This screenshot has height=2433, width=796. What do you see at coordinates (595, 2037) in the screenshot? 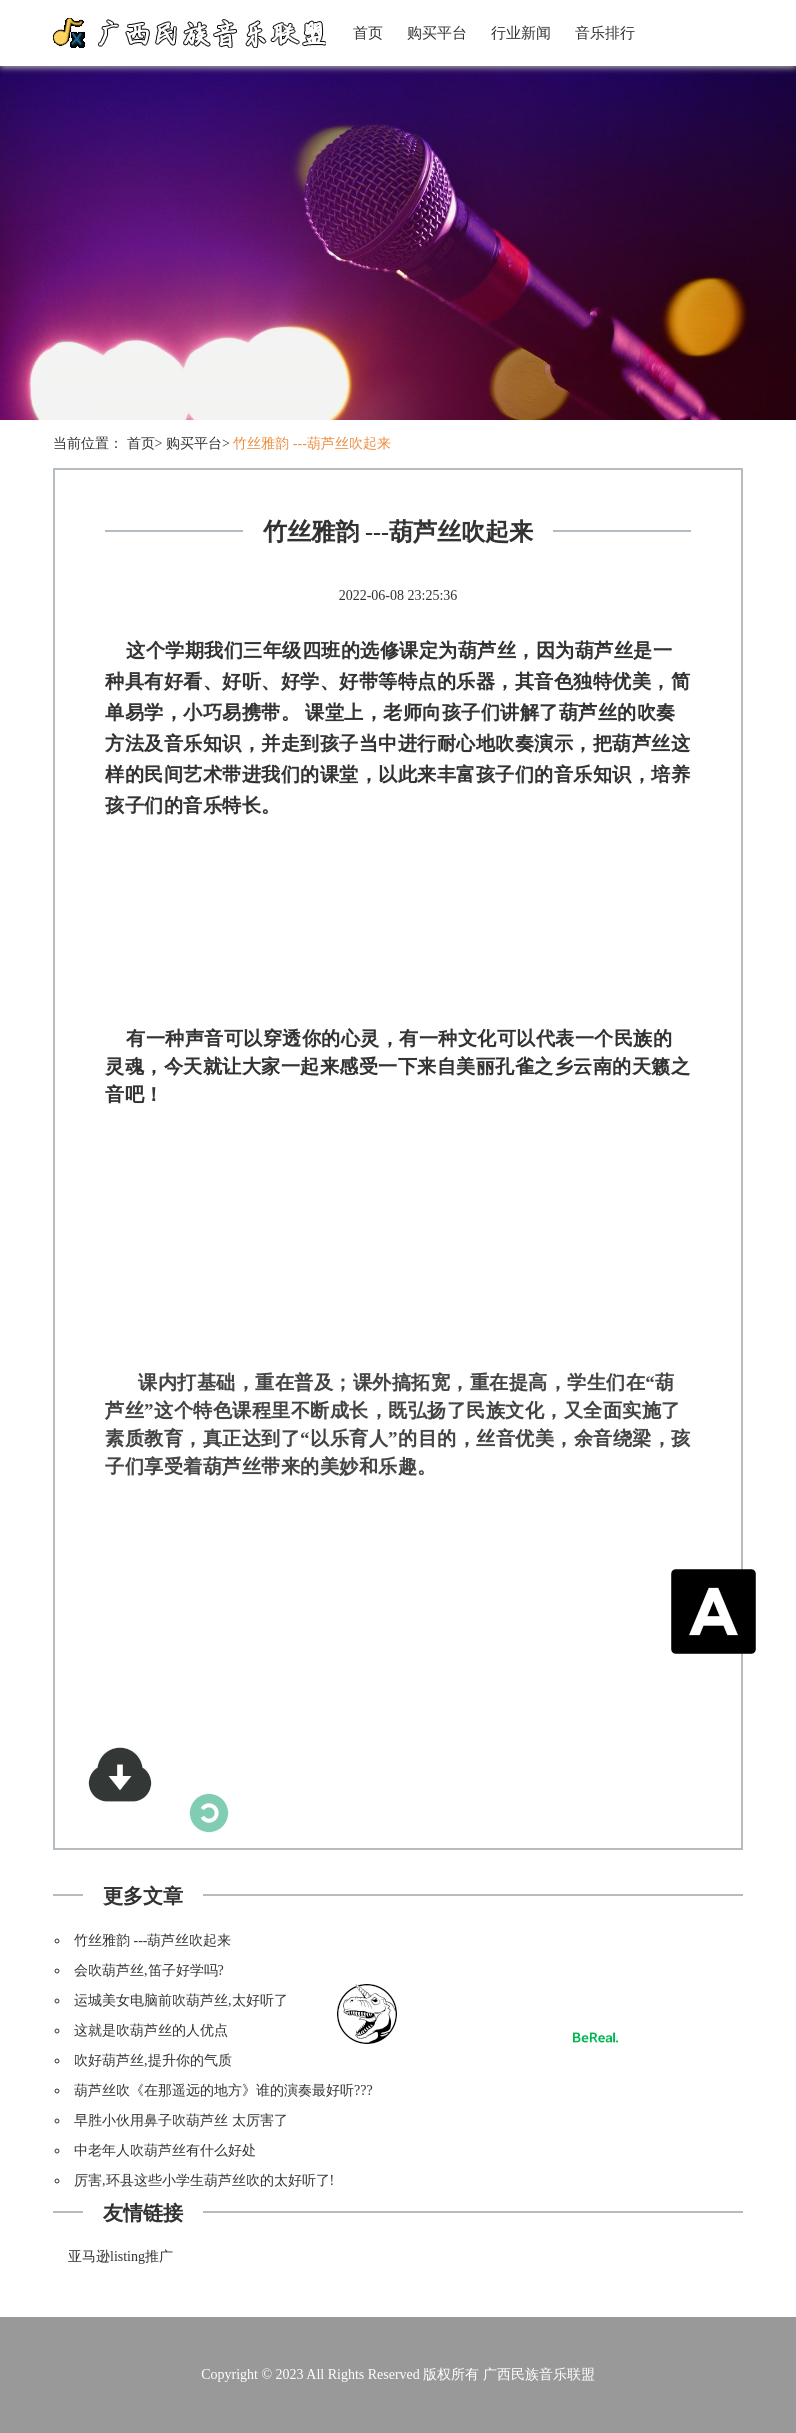
I see `open the BeReal app` at bounding box center [595, 2037].